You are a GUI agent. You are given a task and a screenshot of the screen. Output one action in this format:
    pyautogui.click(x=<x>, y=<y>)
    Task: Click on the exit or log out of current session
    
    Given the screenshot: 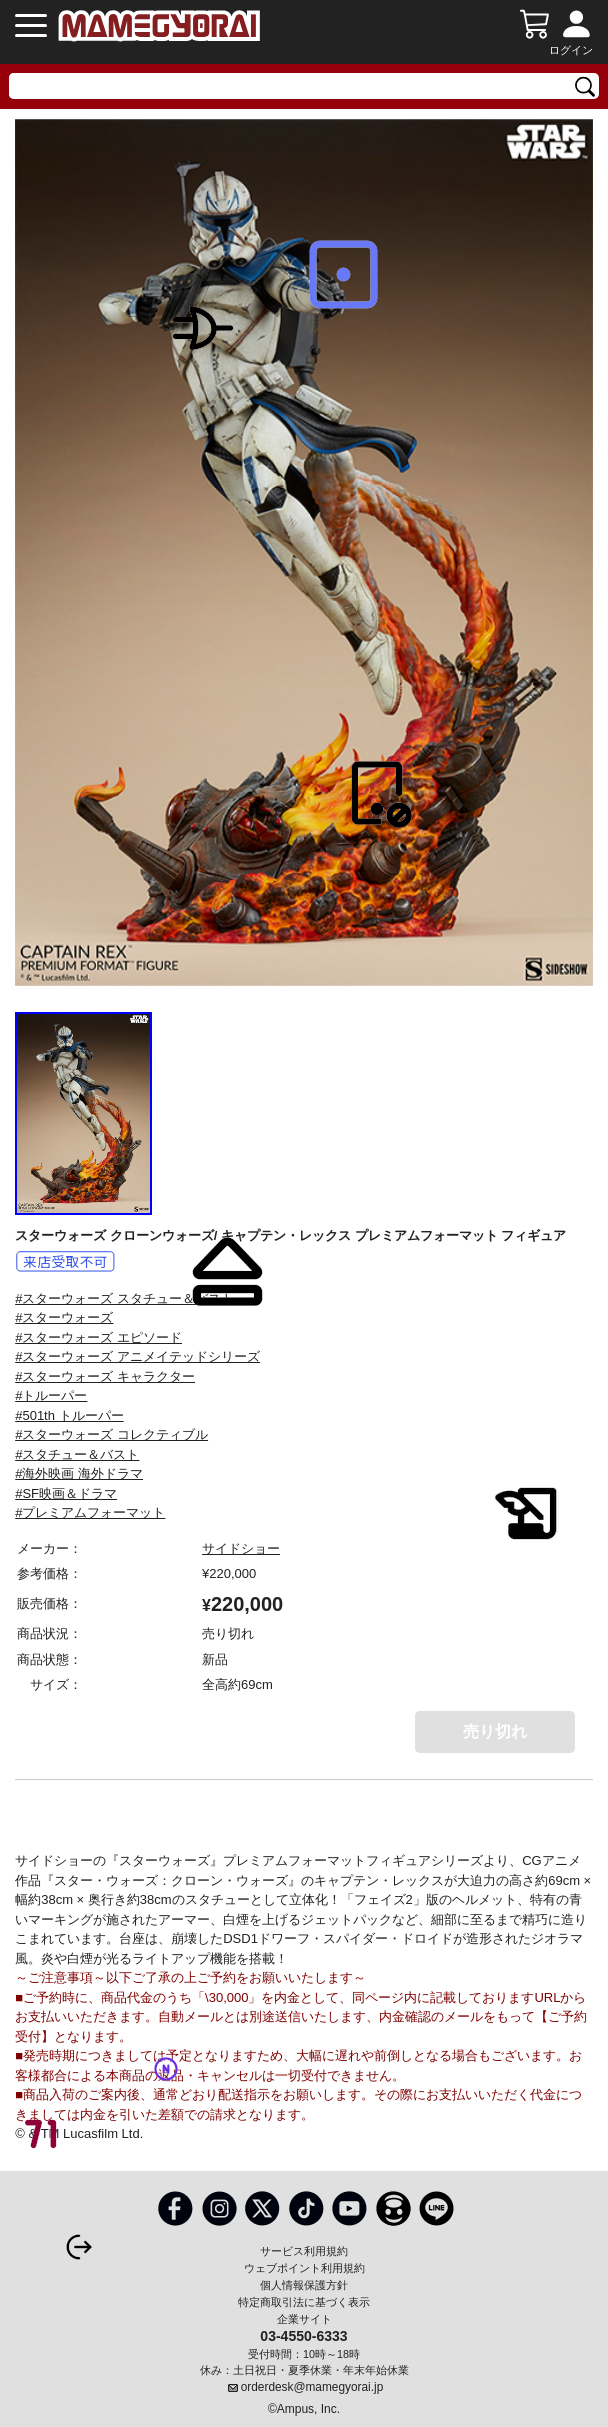 What is the action you would take?
    pyautogui.click(x=79, y=2247)
    